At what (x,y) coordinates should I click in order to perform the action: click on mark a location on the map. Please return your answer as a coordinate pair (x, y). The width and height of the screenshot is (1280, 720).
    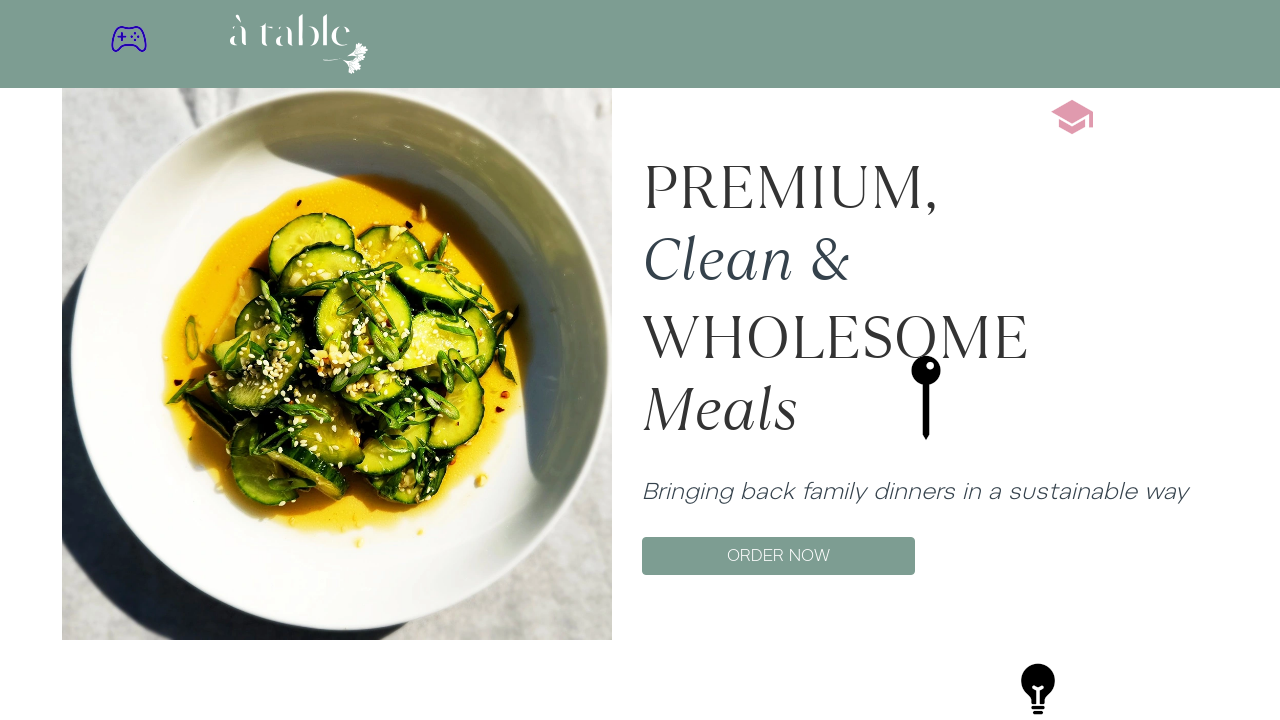
    Looking at the image, I should click on (926, 398).